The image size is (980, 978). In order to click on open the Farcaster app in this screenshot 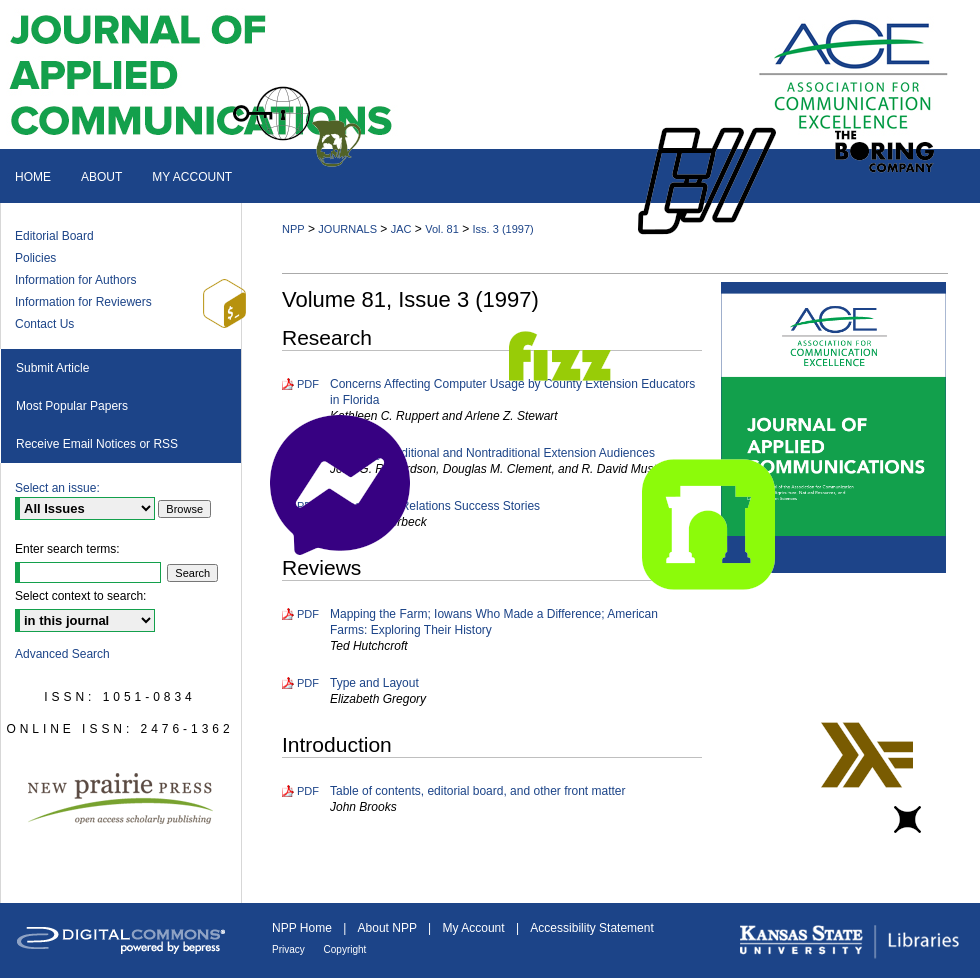, I will do `click(708, 524)`.